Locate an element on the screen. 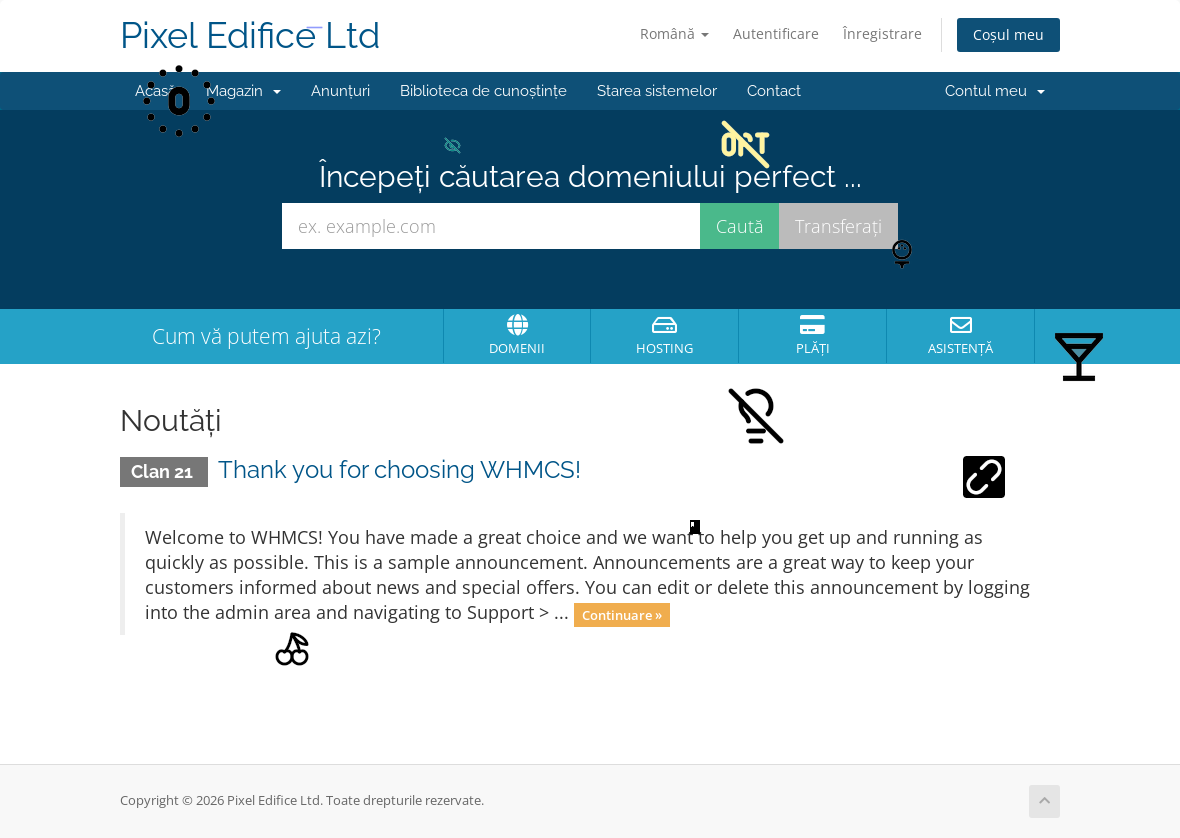  turn off lights or disable lighting is located at coordinates (756, 416).